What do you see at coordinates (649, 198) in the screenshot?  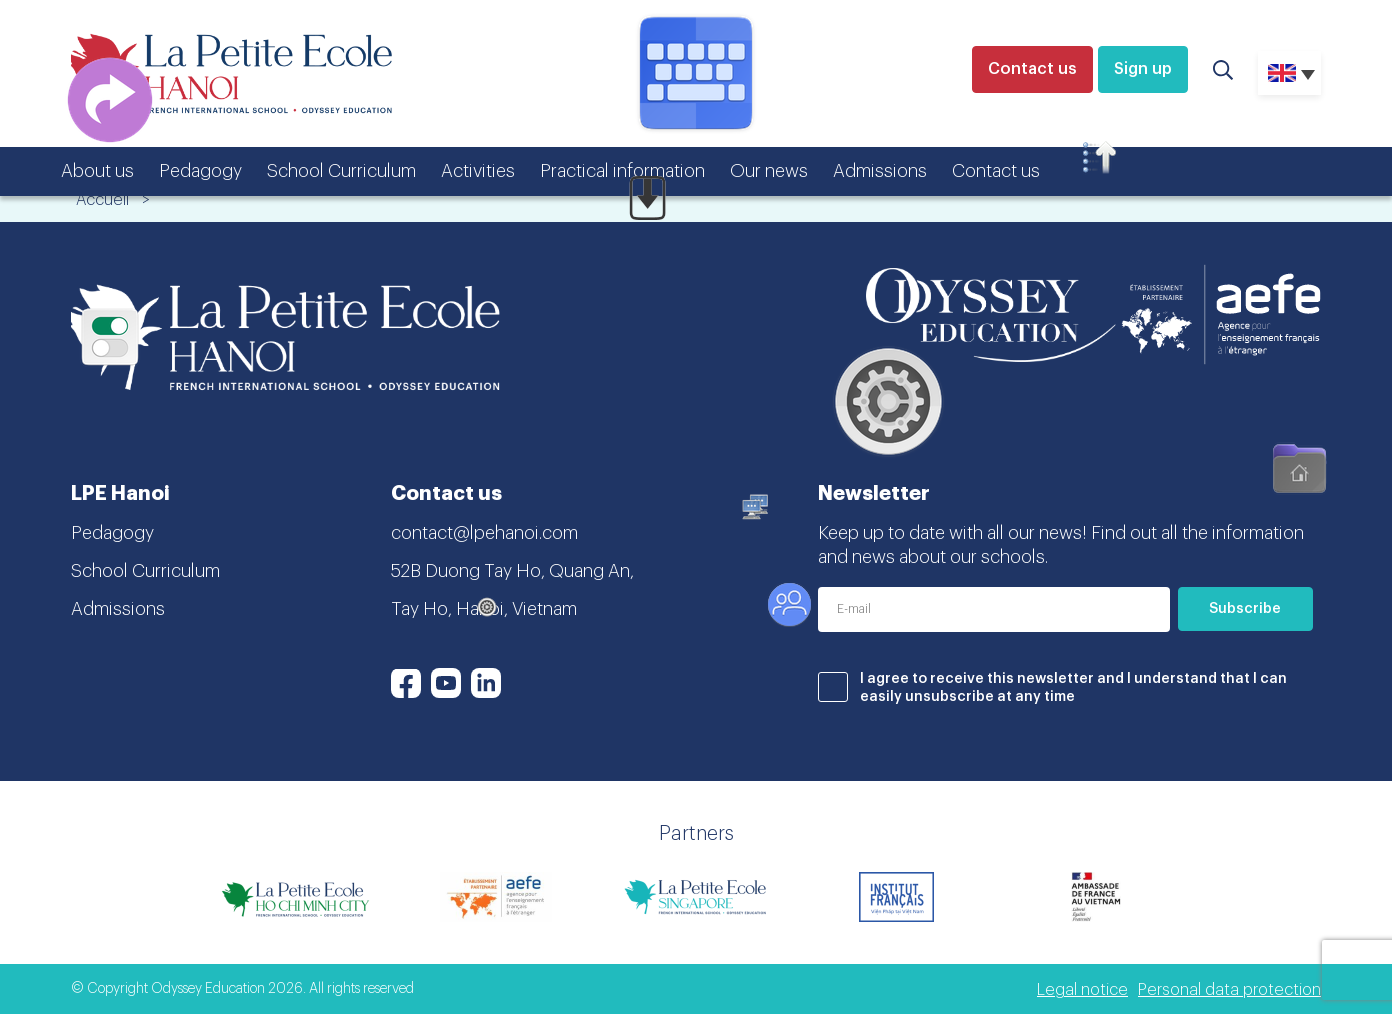 I see `download a file or application` at bounding box center [649, 198].